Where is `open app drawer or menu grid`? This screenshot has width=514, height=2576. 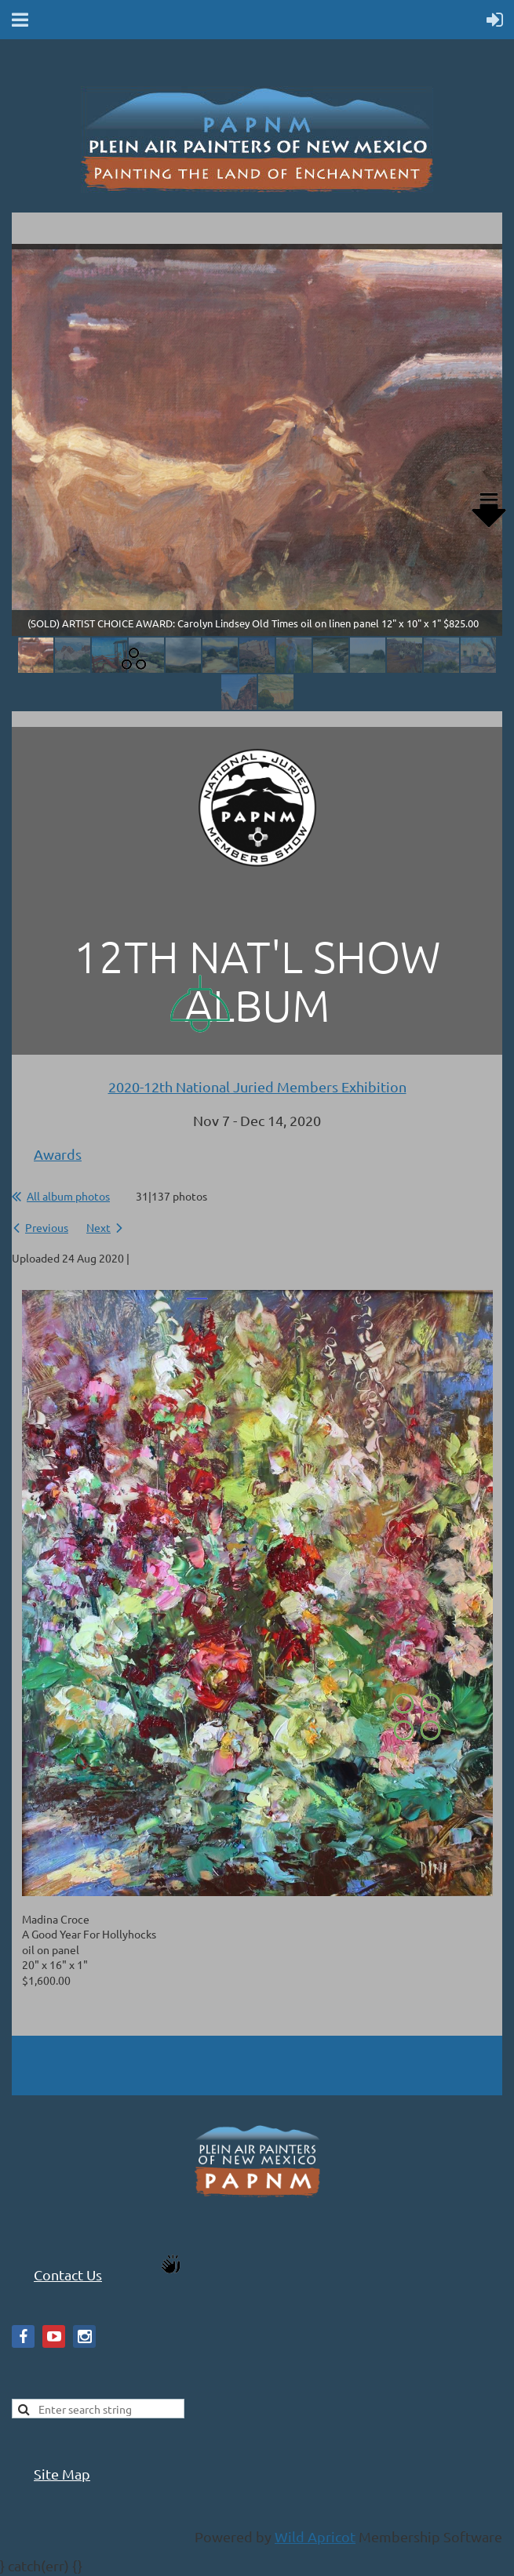
open app drawer or menu grid is located at coordinates (417, 1717).